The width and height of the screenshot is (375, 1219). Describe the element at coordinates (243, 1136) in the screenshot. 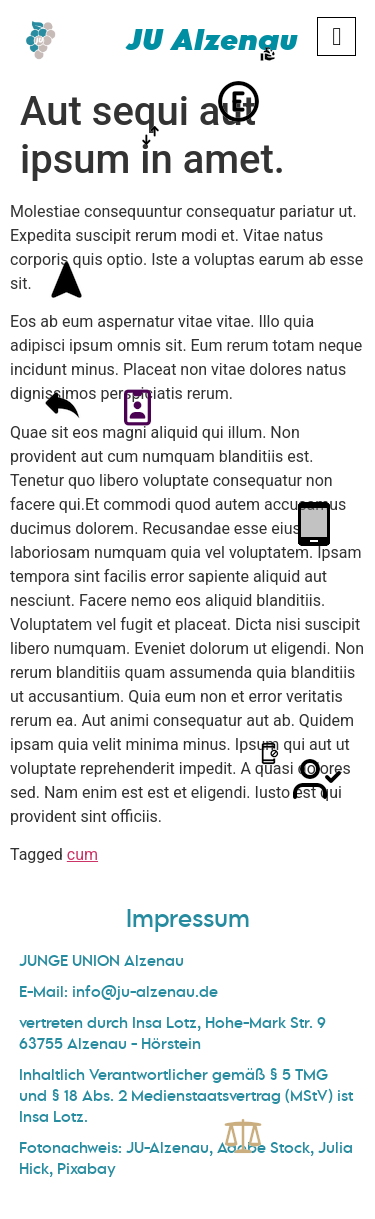

I see `access legal or compliance settings` at that location.